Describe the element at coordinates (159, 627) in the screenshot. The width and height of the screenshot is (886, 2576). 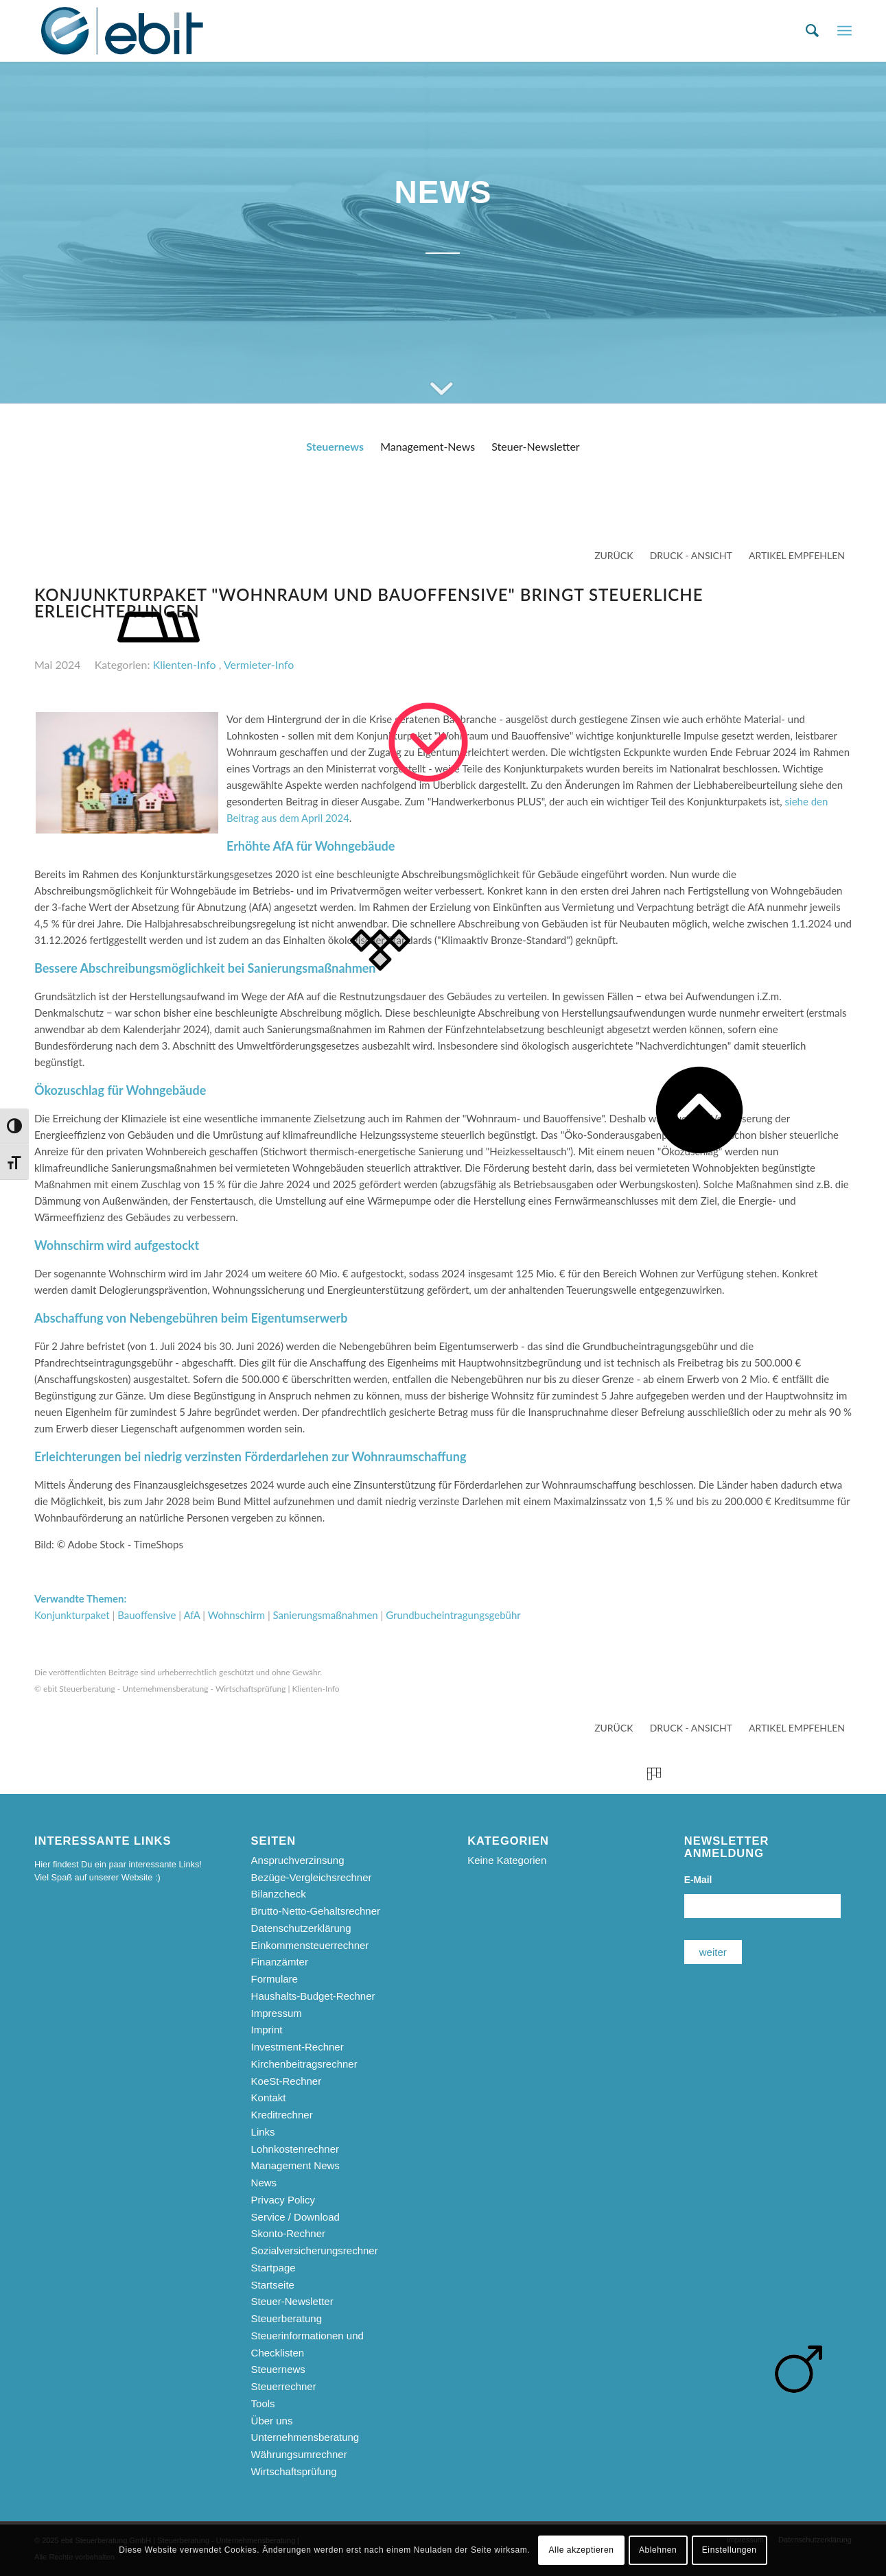
I see `switch between open browser tabs` at that location.